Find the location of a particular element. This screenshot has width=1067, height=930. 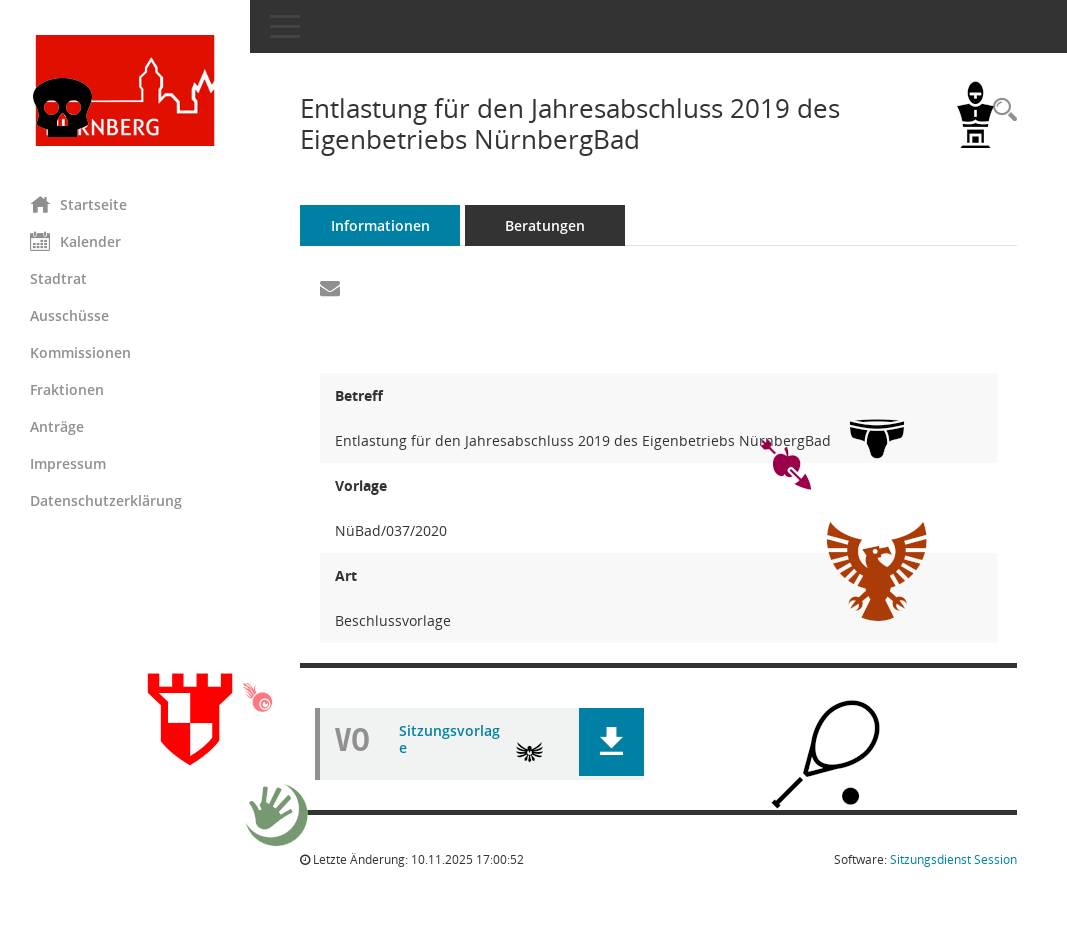

access tennis or racket sports games is located at coordinates (825, 754).